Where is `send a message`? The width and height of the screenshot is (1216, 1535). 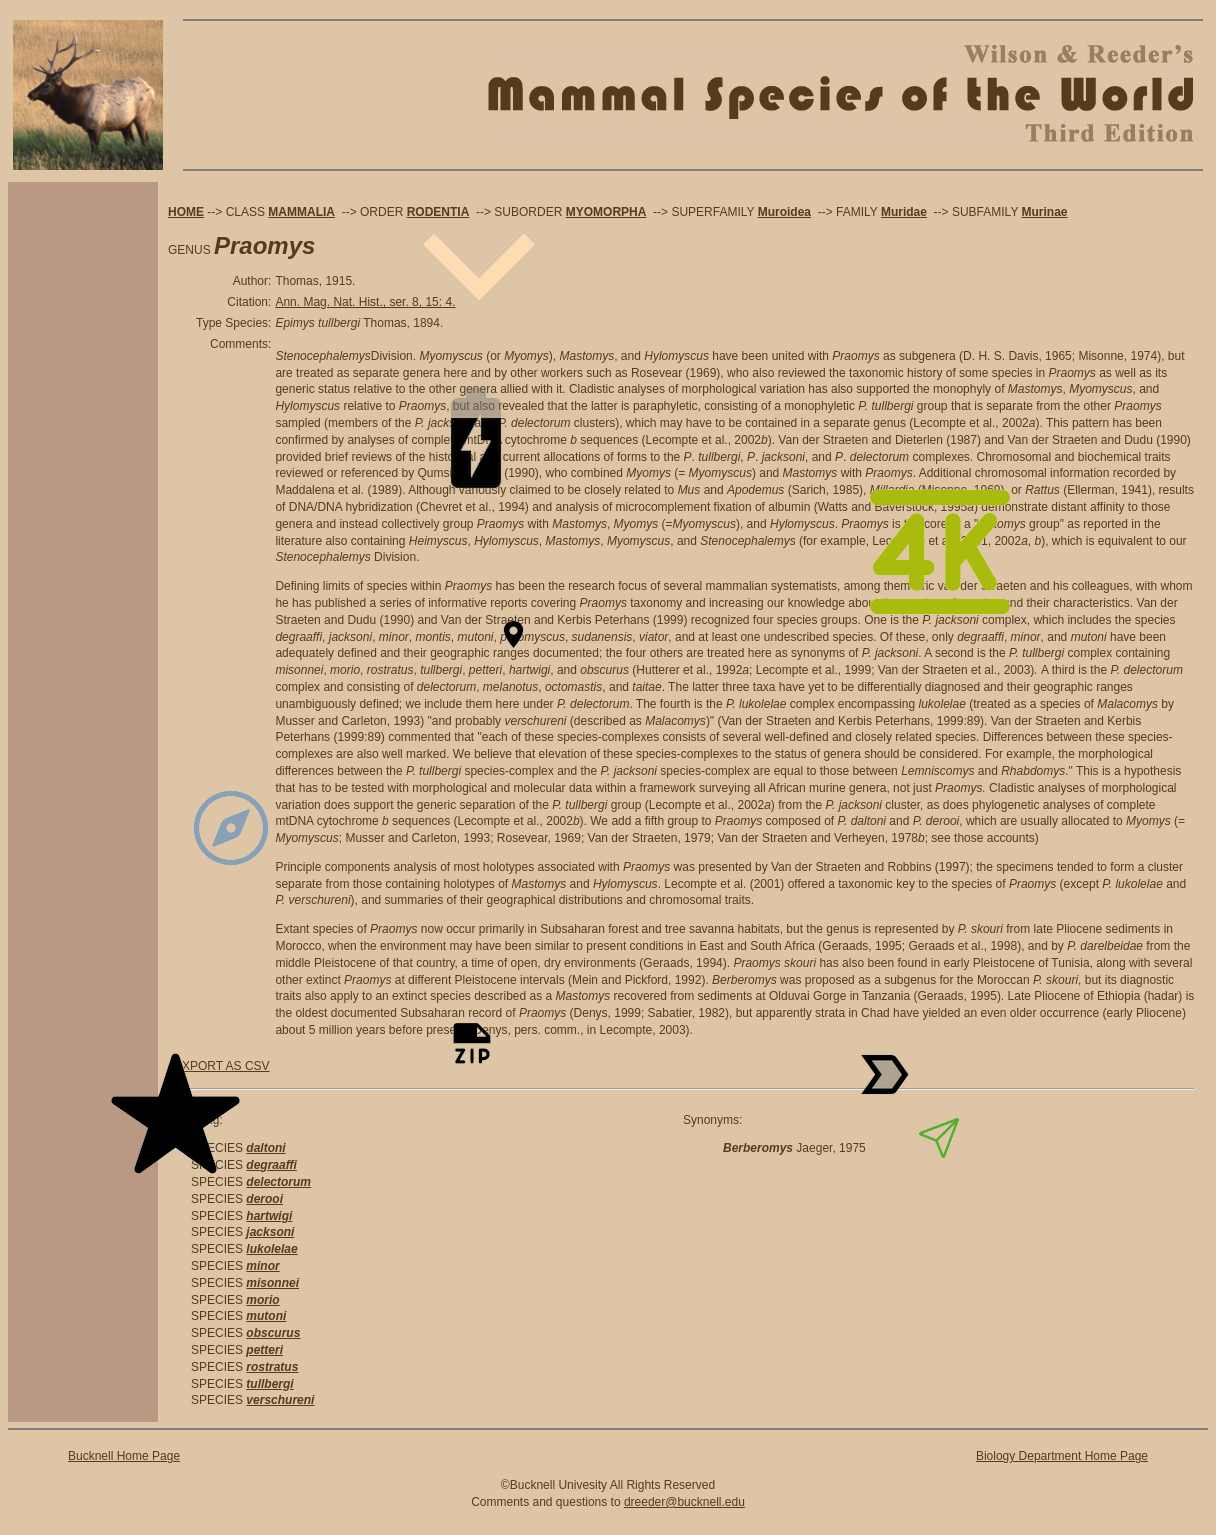 send a message is located at coordinates (939, 1138).